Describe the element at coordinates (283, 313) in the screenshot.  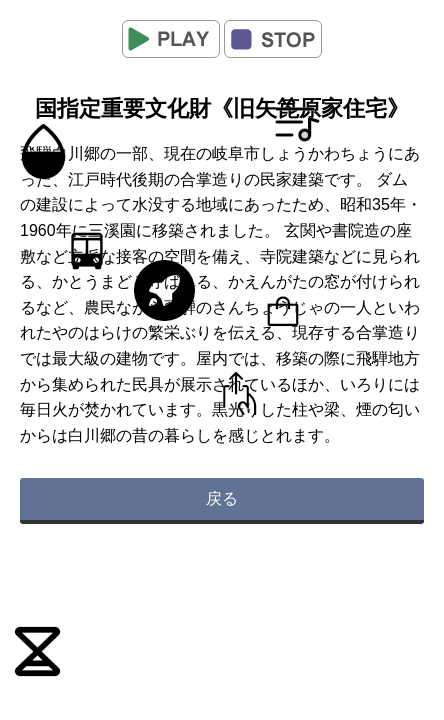
I see `view your shopping bag` at that location.